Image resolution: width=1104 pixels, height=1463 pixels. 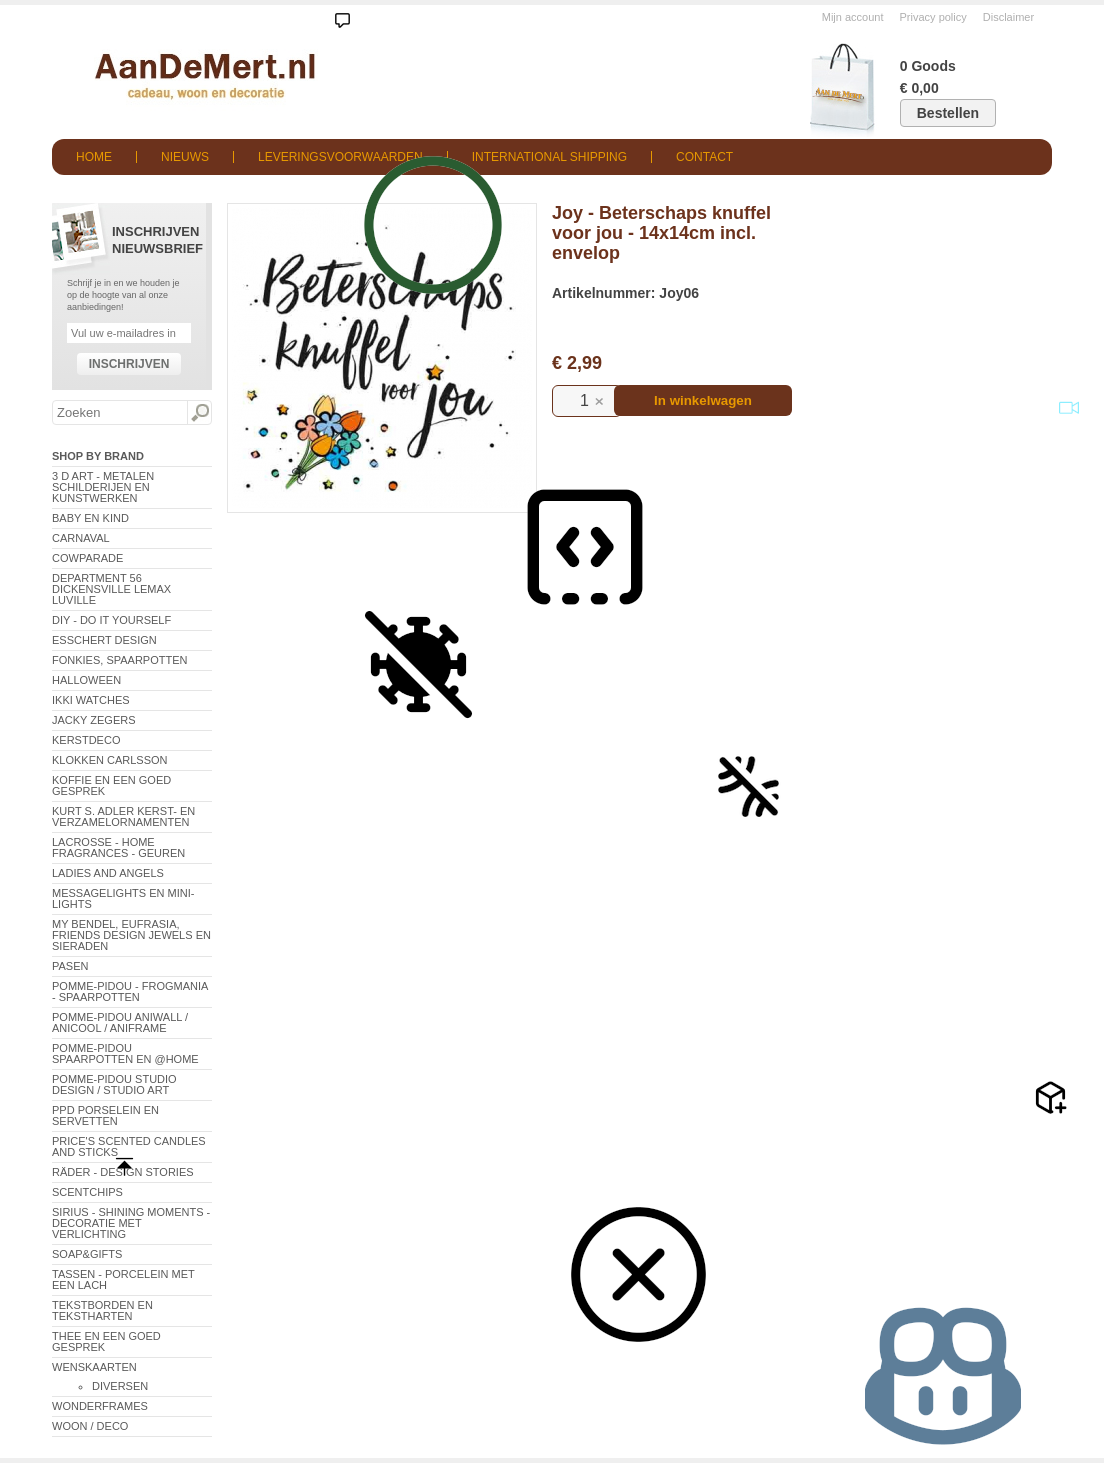 What do you see at coordinates (1069, 408) in the screenshot?
I see `start a video call` at bounding box center [1069, 408].